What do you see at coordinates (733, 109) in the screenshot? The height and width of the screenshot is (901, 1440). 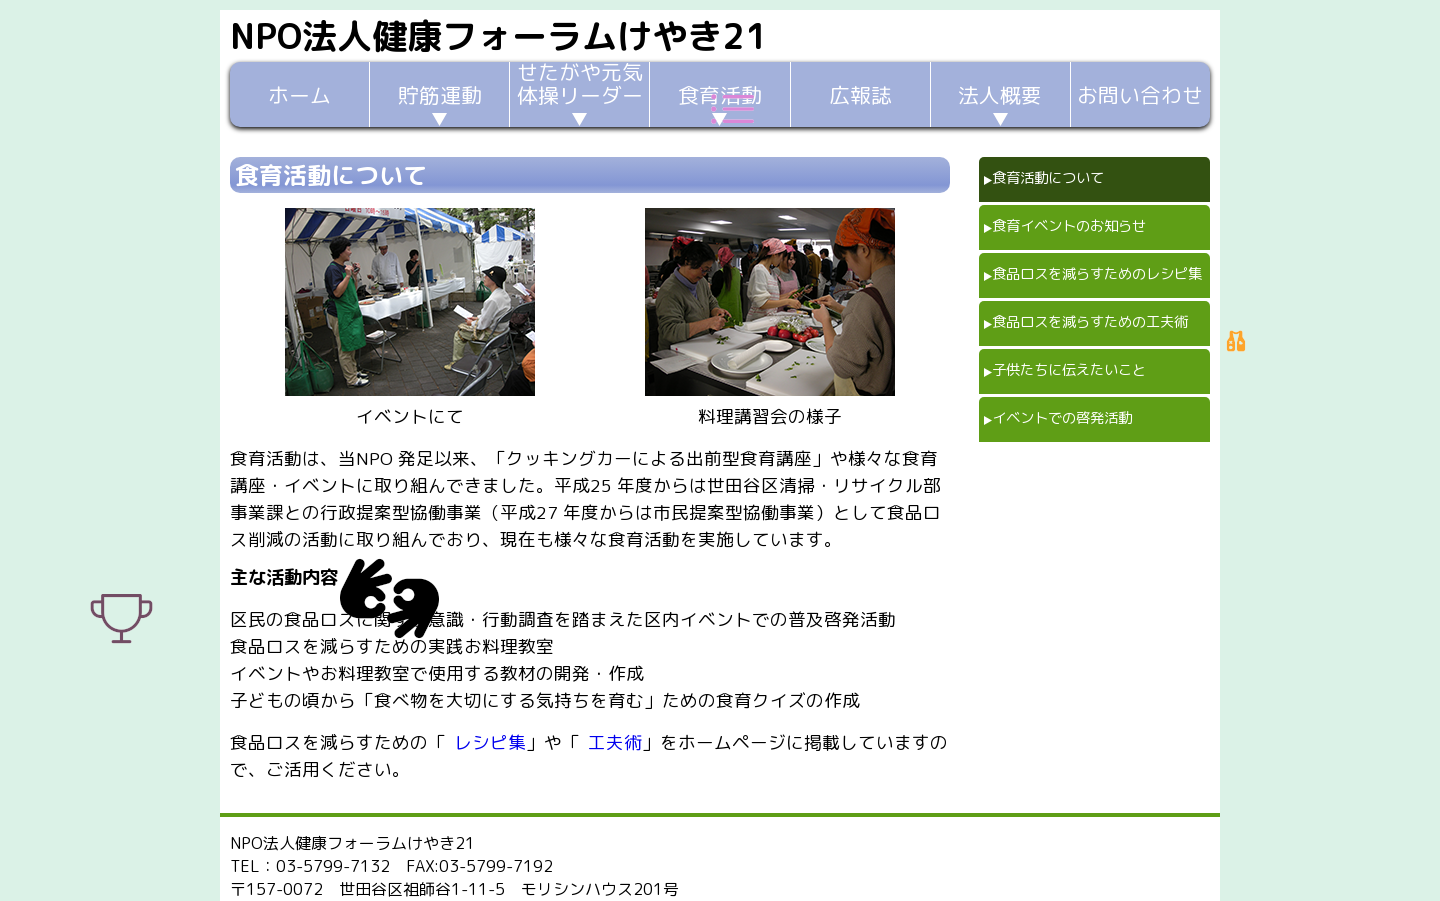 I see `view items in list format` at bounding box center [733, 109].